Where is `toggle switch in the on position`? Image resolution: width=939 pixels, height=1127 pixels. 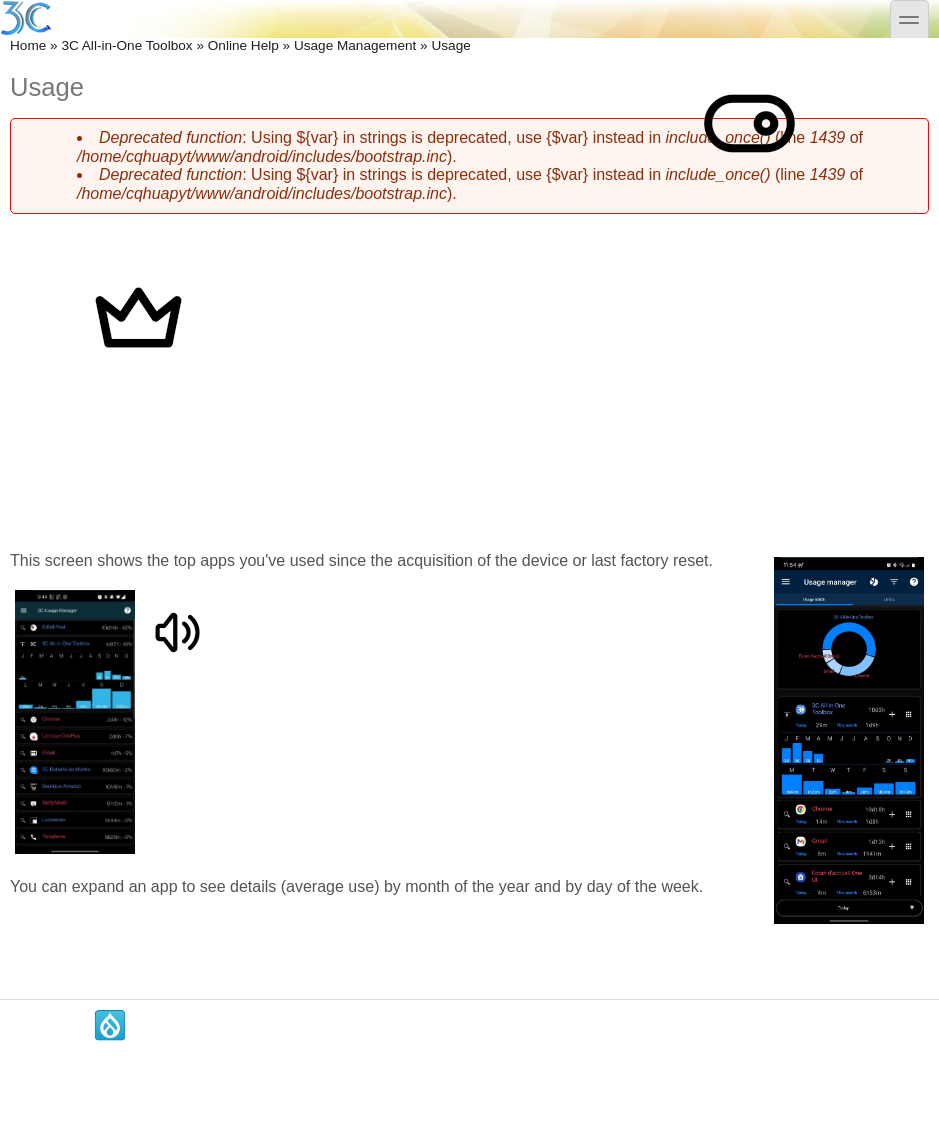 toggle switch in the on position is located at coordinates (749, 123).